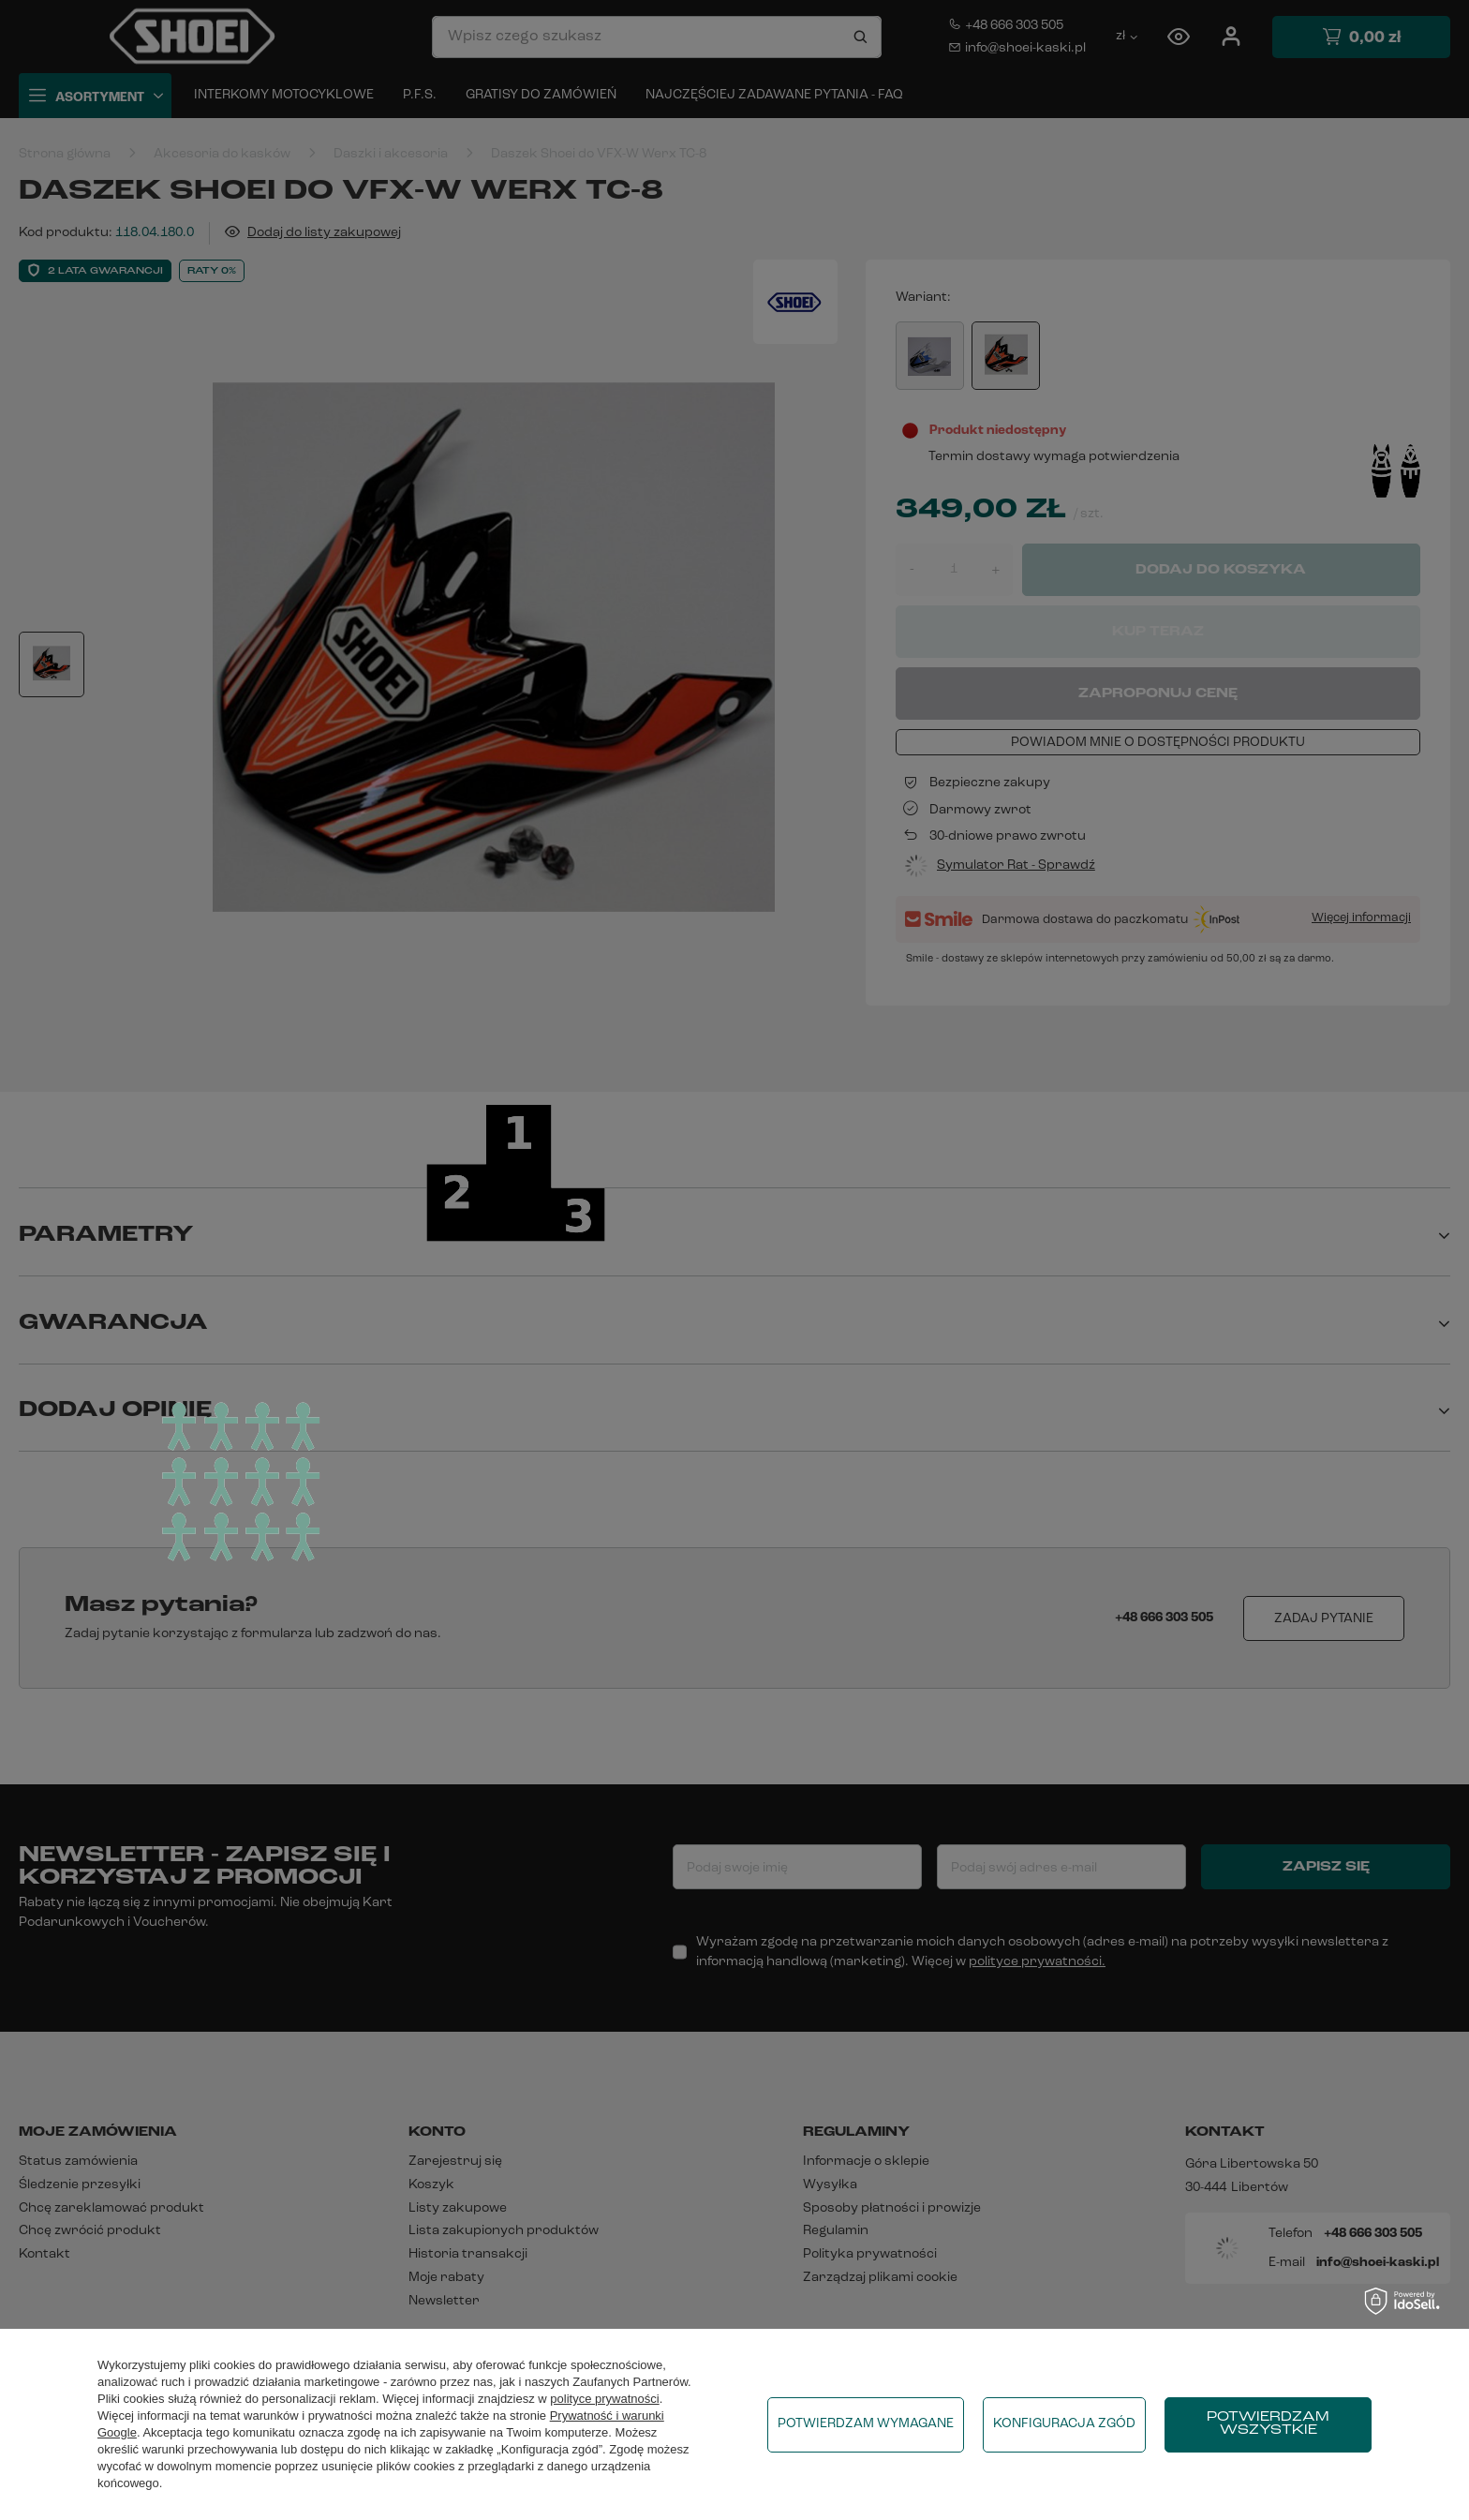 The width and height of the screenshot is (1469, 2520). Describe the element at coordinates (515, 1152) in the screenshot. I see `view leaderboard rankings` at that location.